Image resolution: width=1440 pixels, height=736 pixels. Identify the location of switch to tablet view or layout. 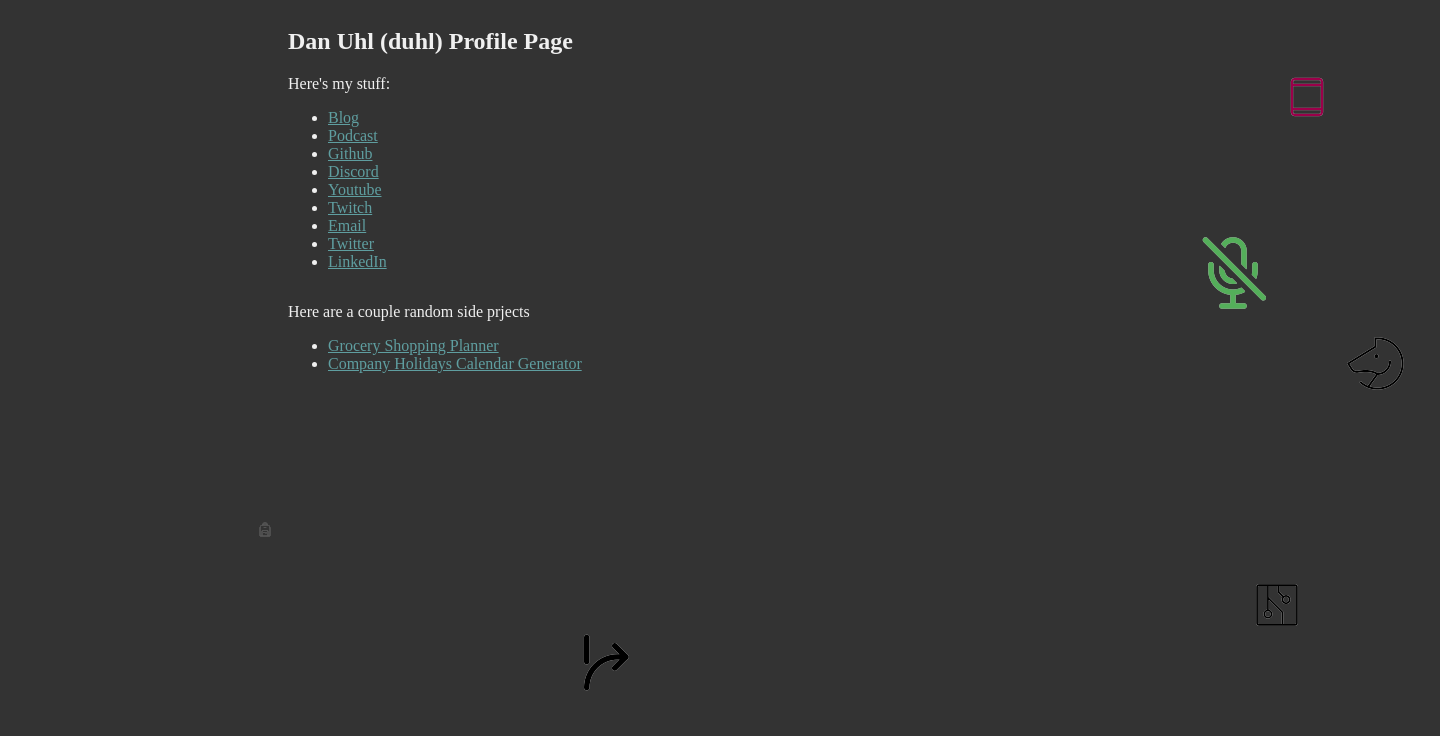
(1307, 97).